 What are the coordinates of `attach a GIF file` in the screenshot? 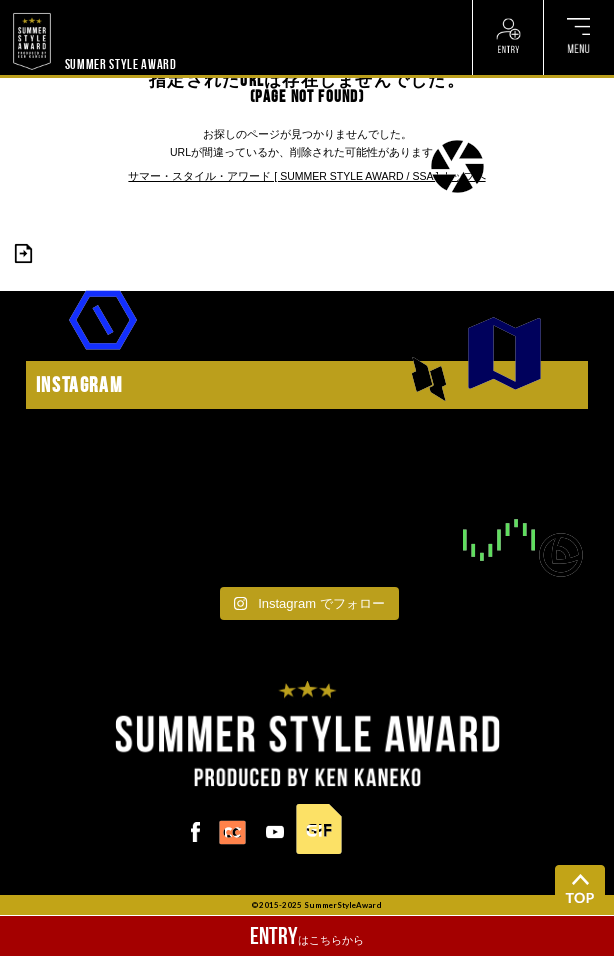 It's located at (319, 829).